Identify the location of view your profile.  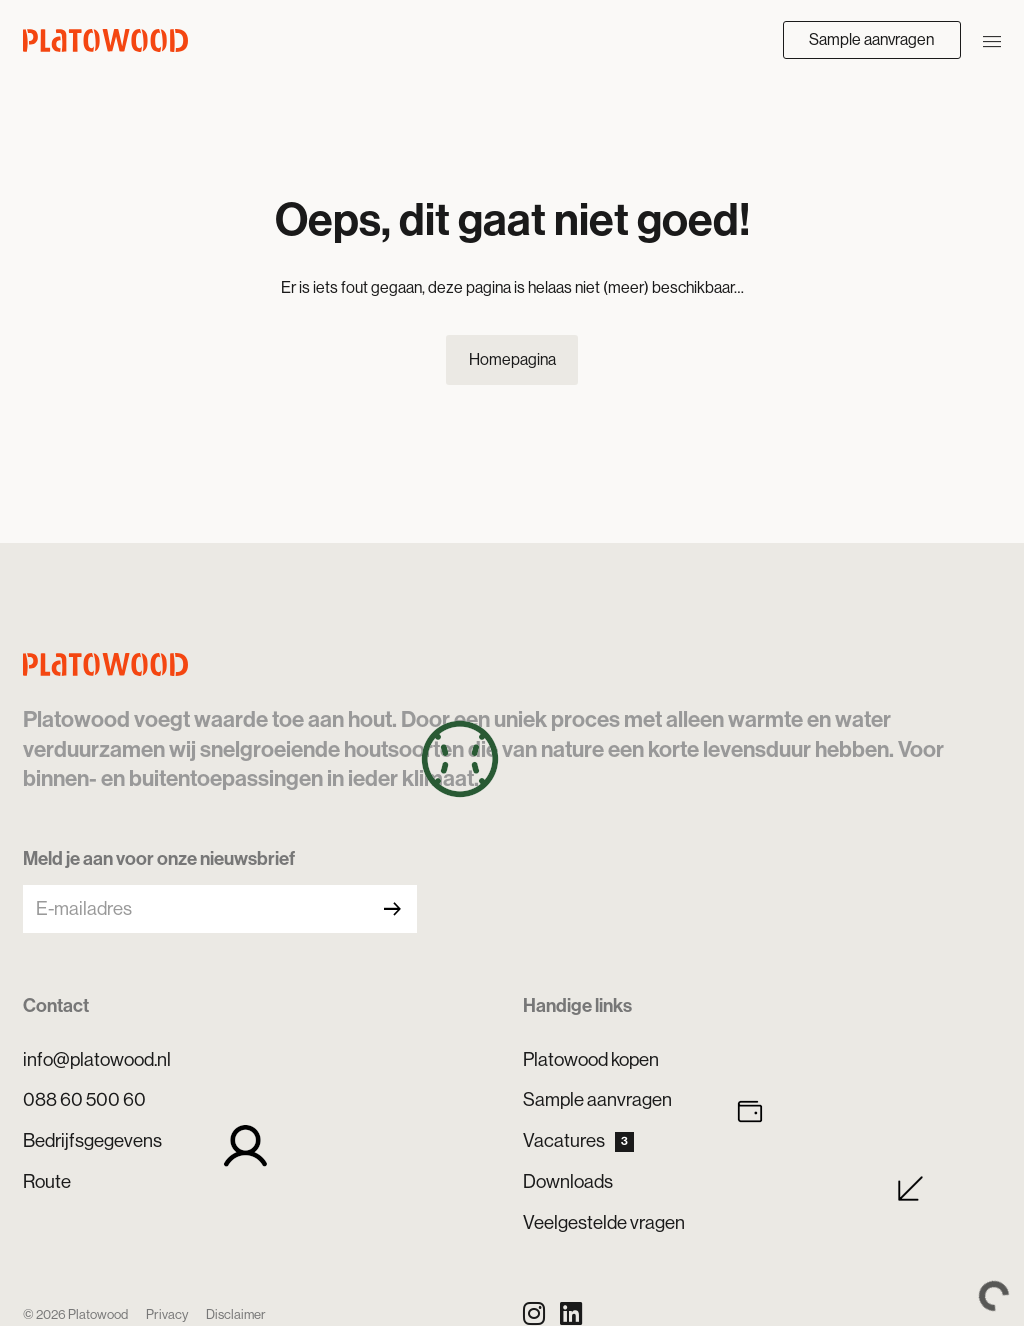
(245, 1146).